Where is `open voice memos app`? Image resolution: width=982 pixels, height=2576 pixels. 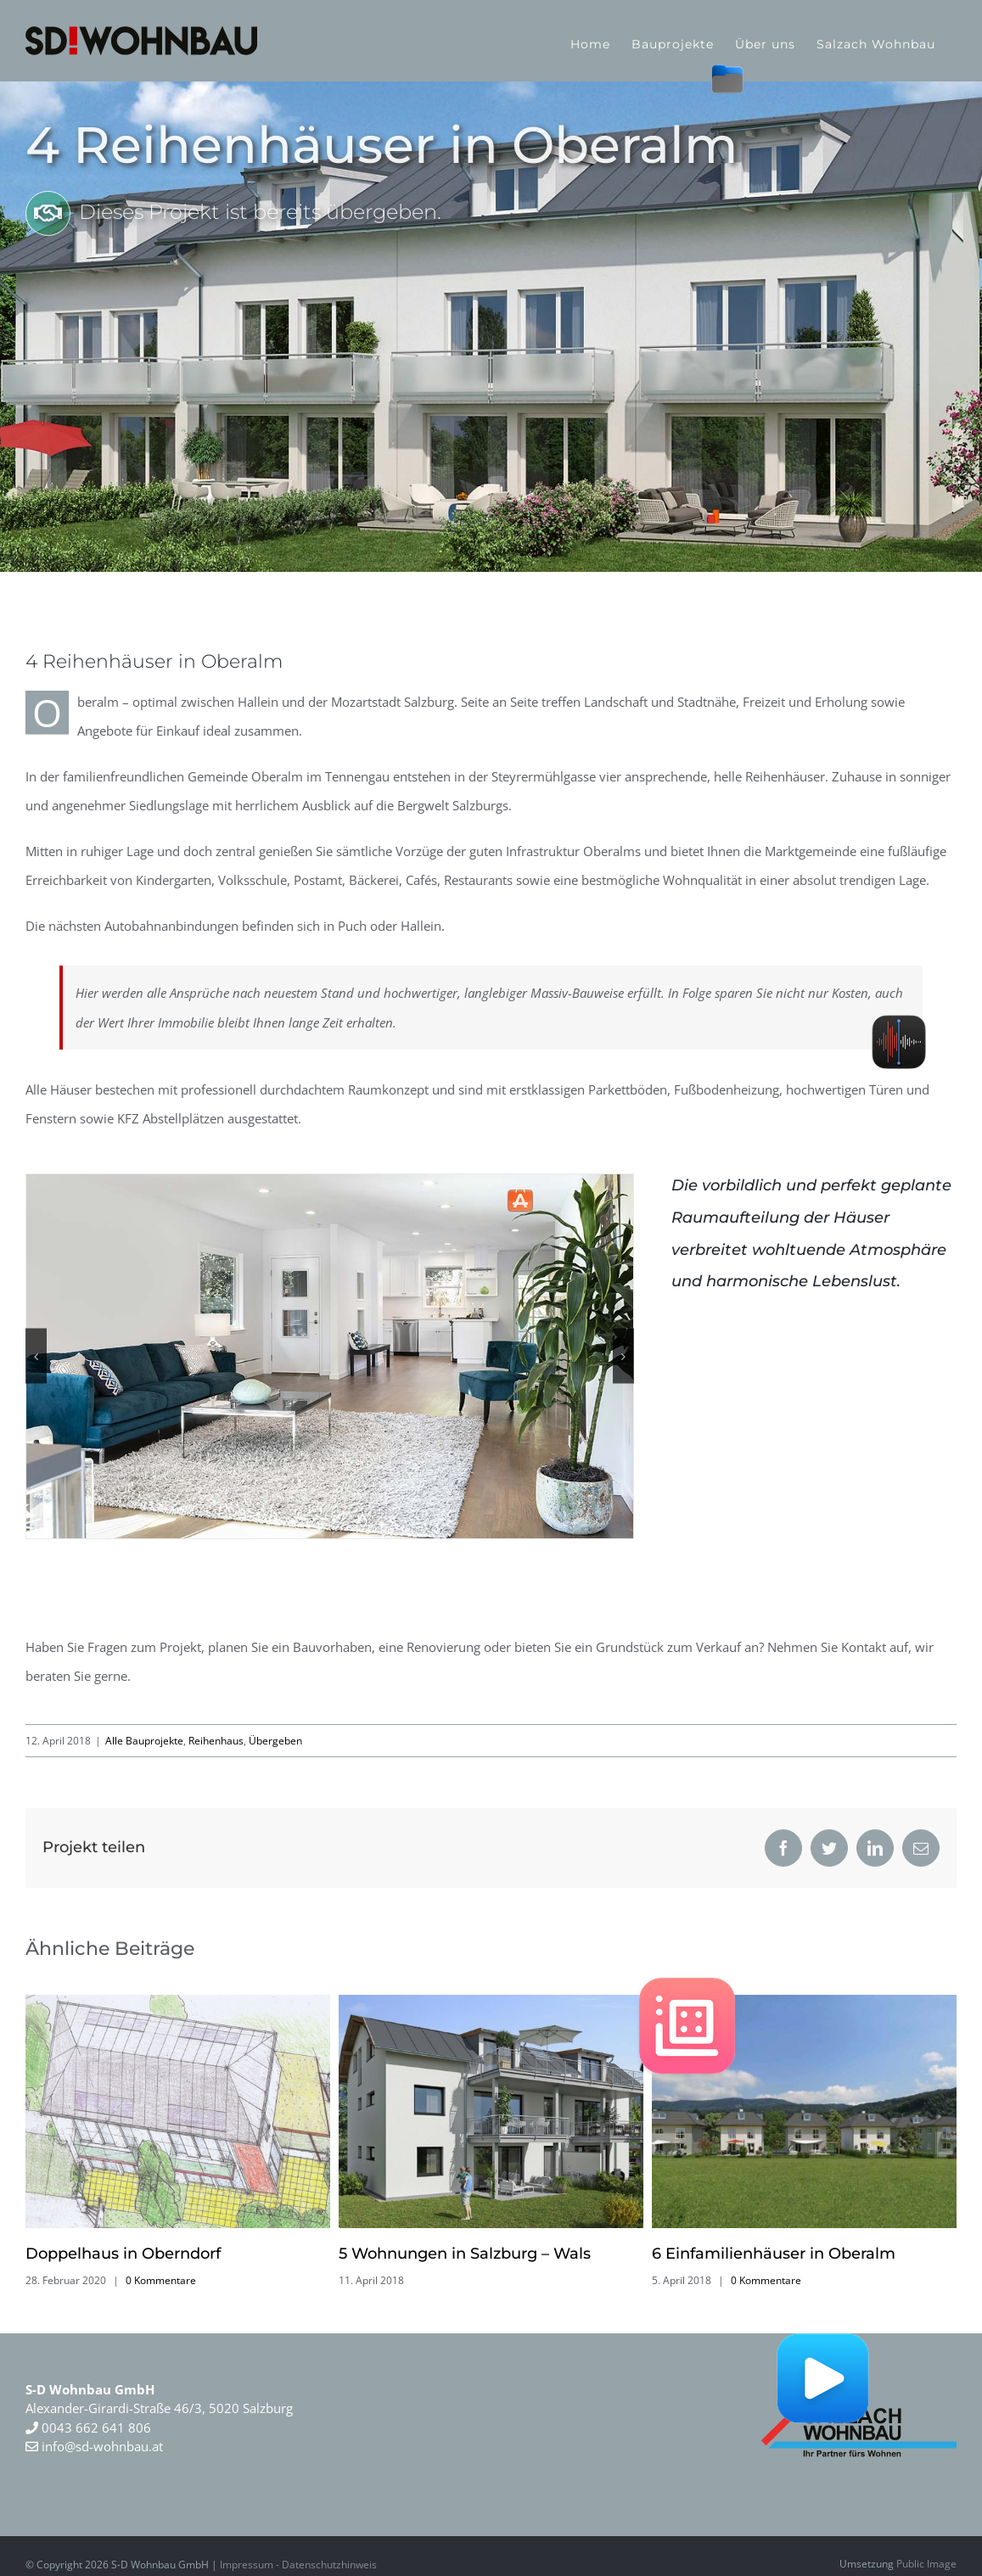 open voice memos app is located at coordinates (899, 1042).